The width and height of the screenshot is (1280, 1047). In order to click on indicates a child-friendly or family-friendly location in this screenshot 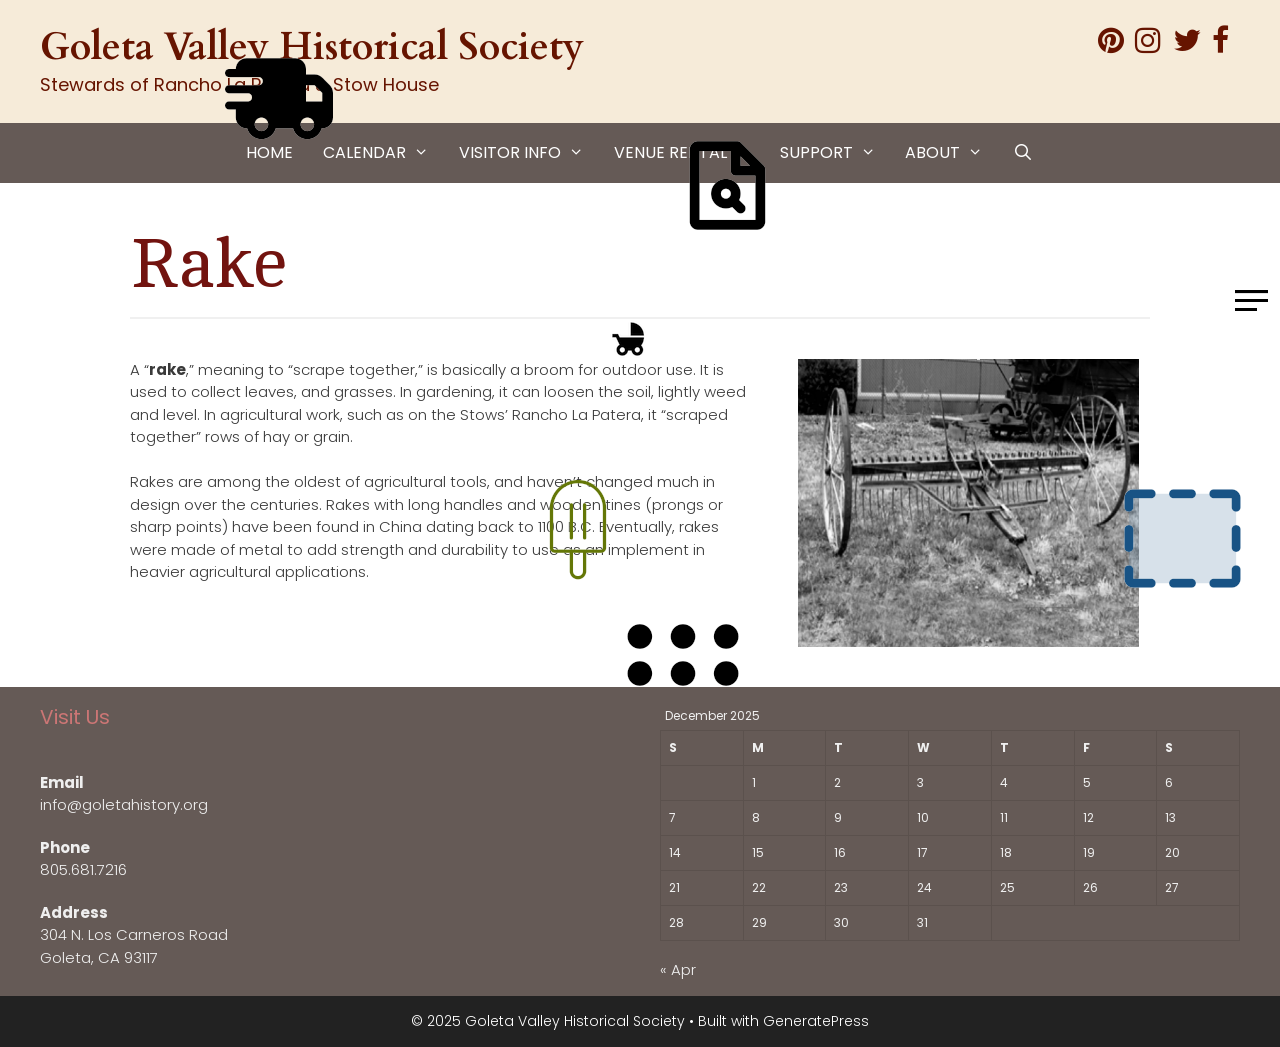, I will do `click(629, 339)`.